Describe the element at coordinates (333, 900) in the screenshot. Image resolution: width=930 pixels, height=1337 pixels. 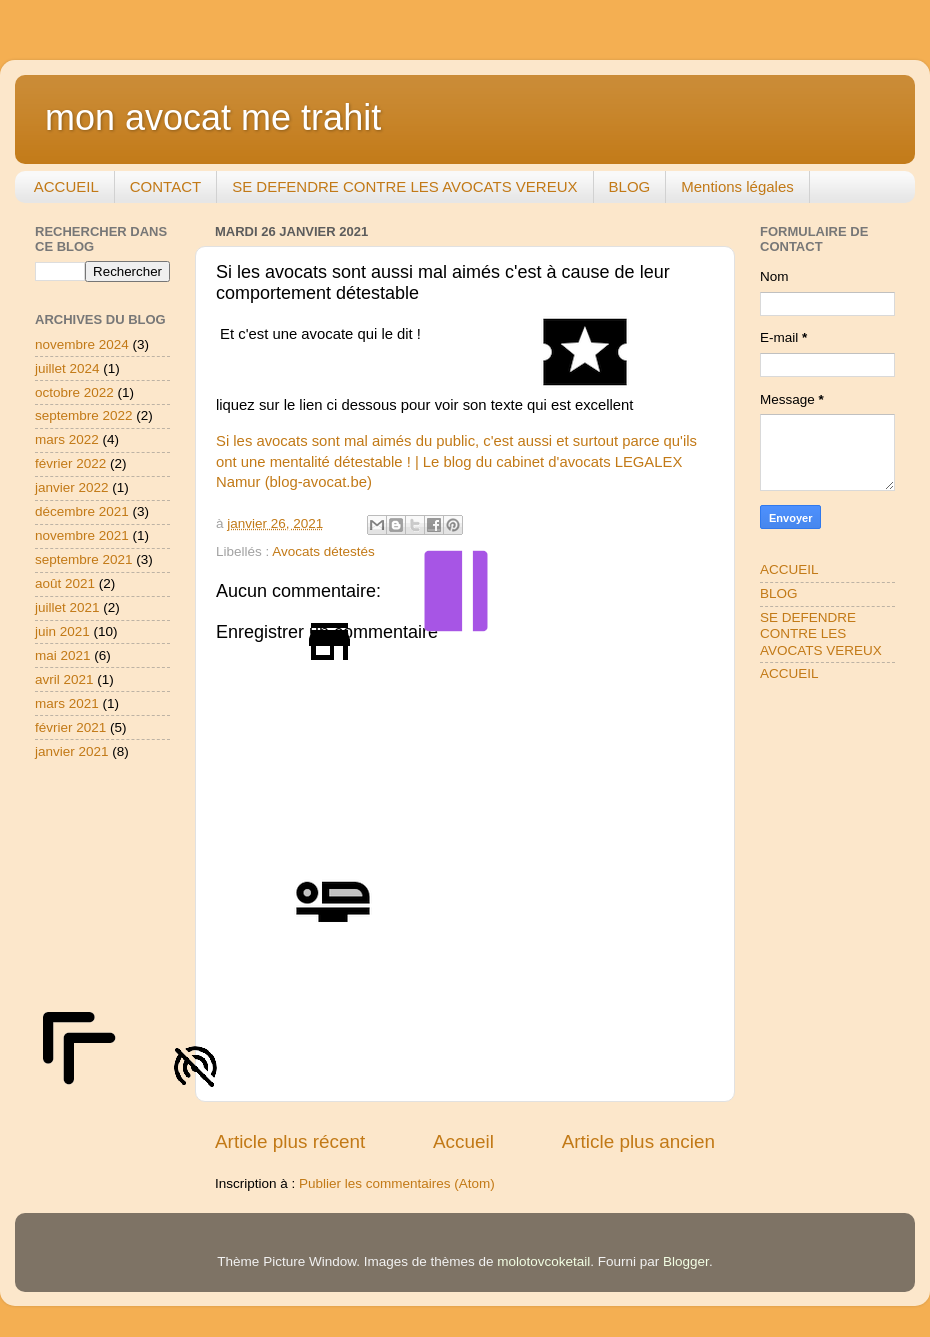
I see `select flat bed seat option` at that location.